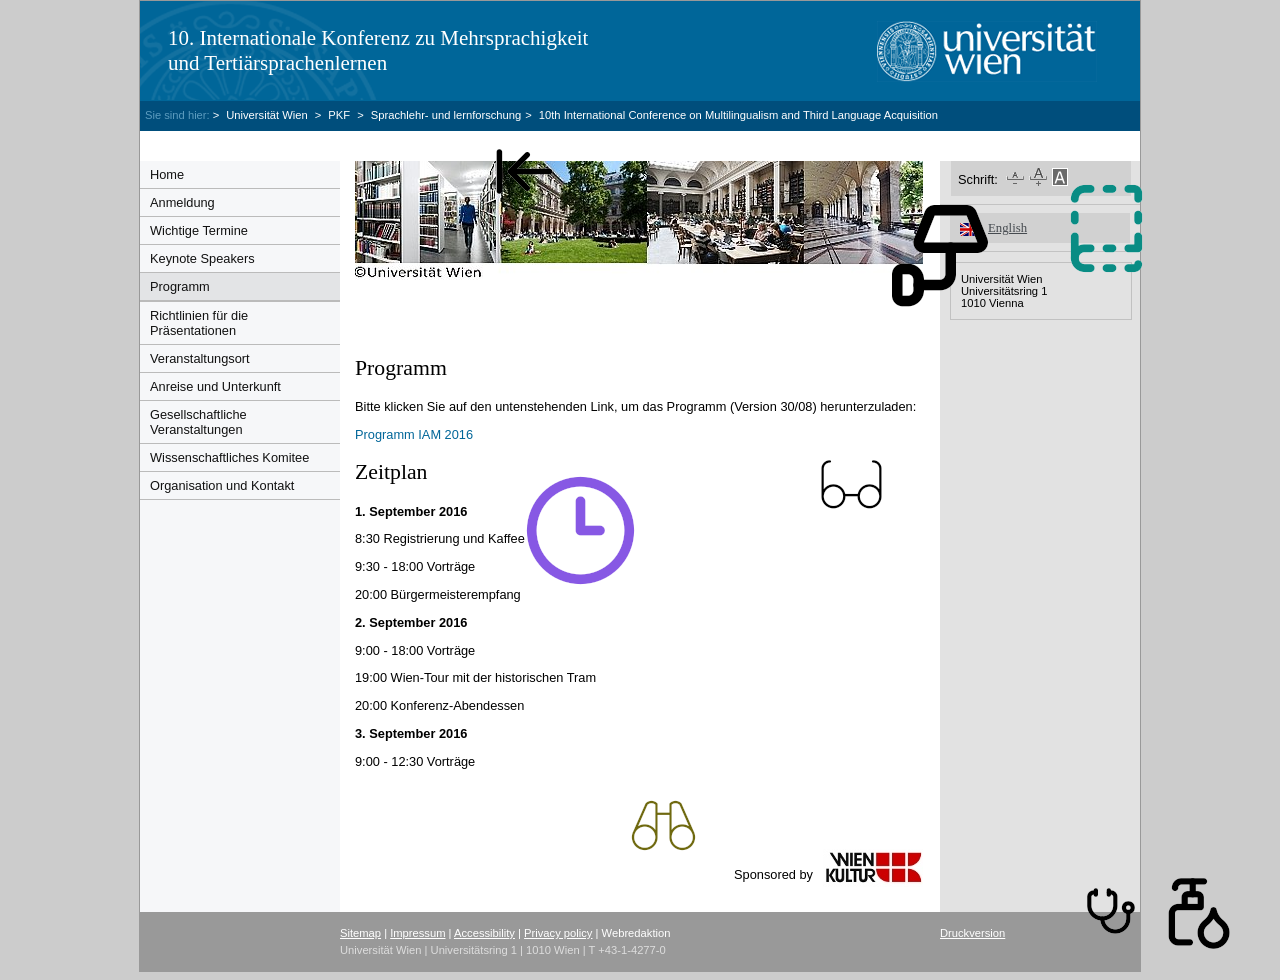 This screenshot has width=1280, height=980. What do you see at coordinates (1197, 913) in the screenshot?
I see `access hand sanitizer or soap dispenser location` at bounding box center [1197, 913].